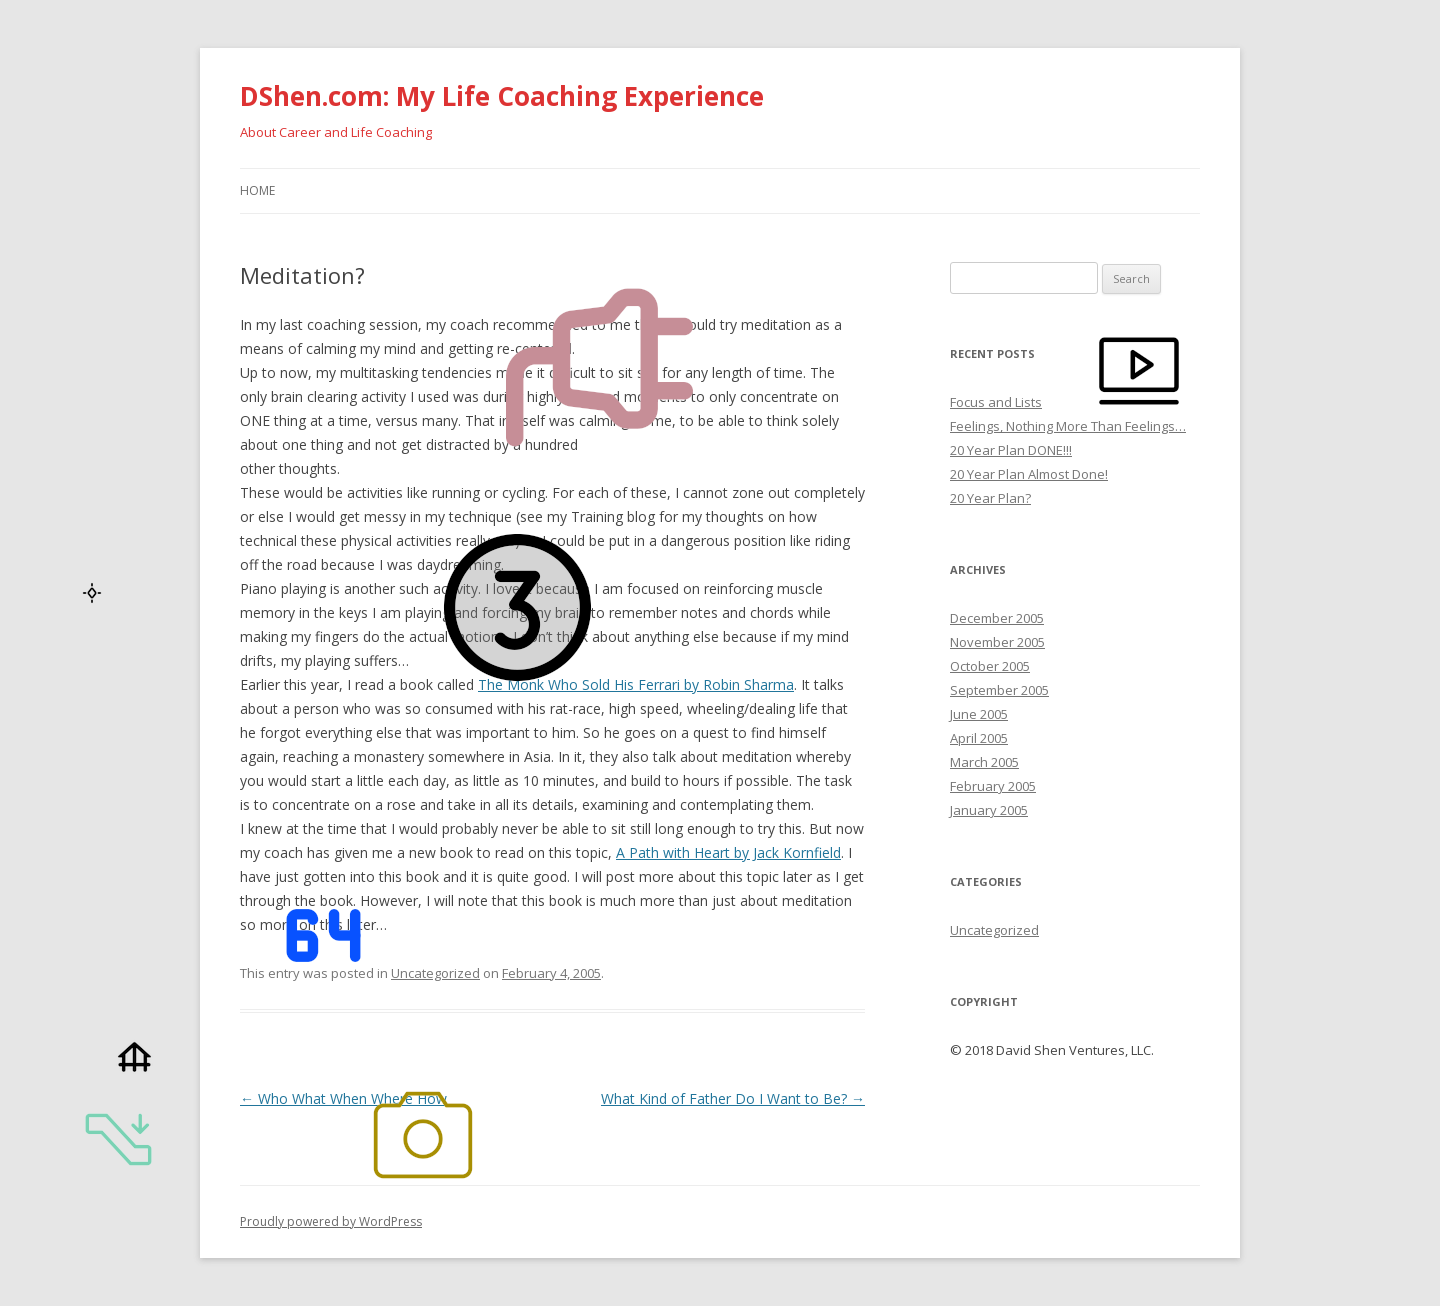  What do you see at coordinates (599, 364) in the screenshot?
I see `connect to a power source or external device` at bounding box center [599, 364].